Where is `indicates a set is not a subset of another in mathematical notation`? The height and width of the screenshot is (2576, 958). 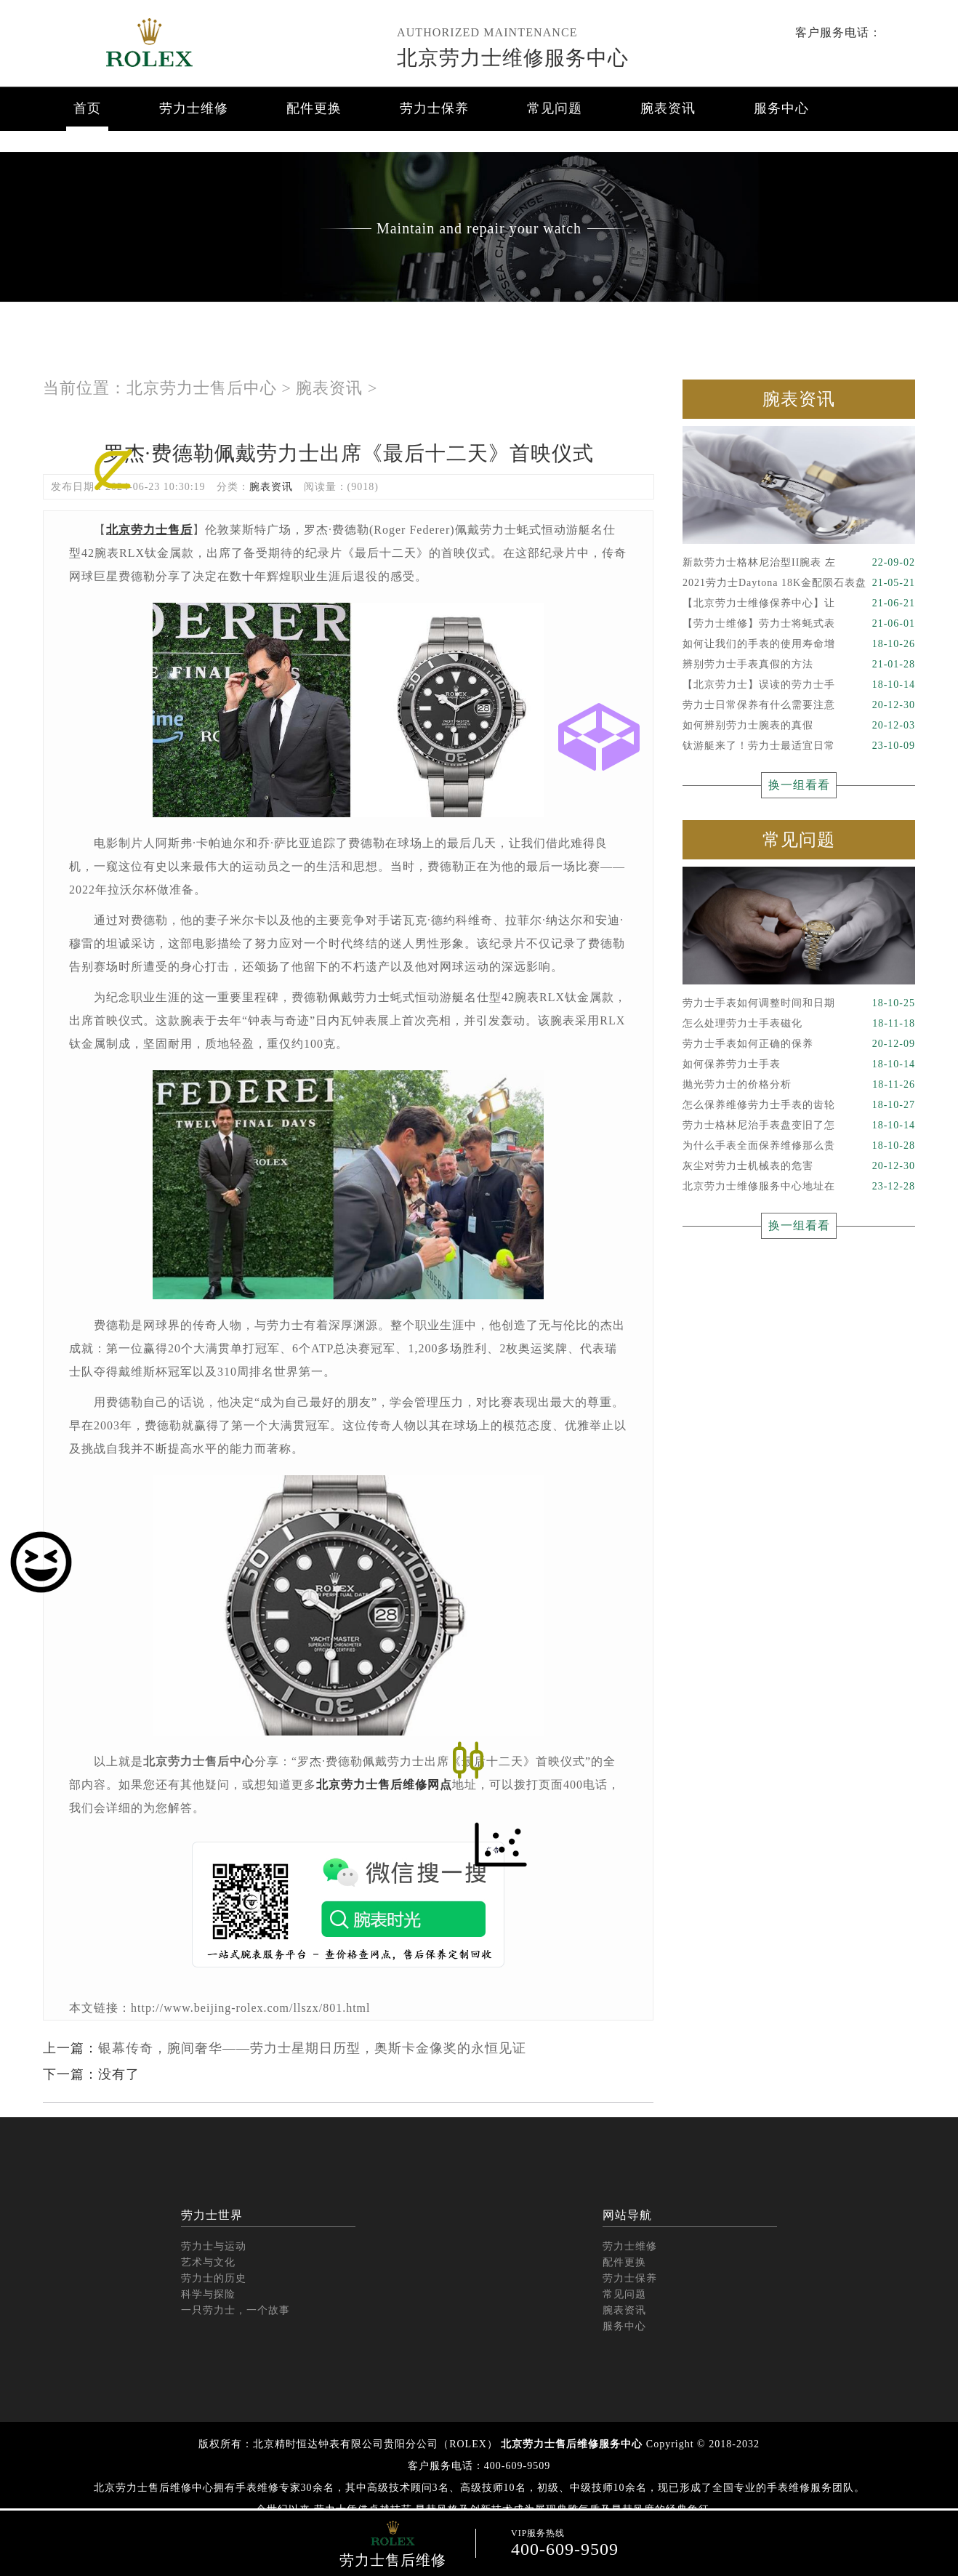
indicates a set is not a subset of another in mathematical notation is located at coordinates (113, 470).